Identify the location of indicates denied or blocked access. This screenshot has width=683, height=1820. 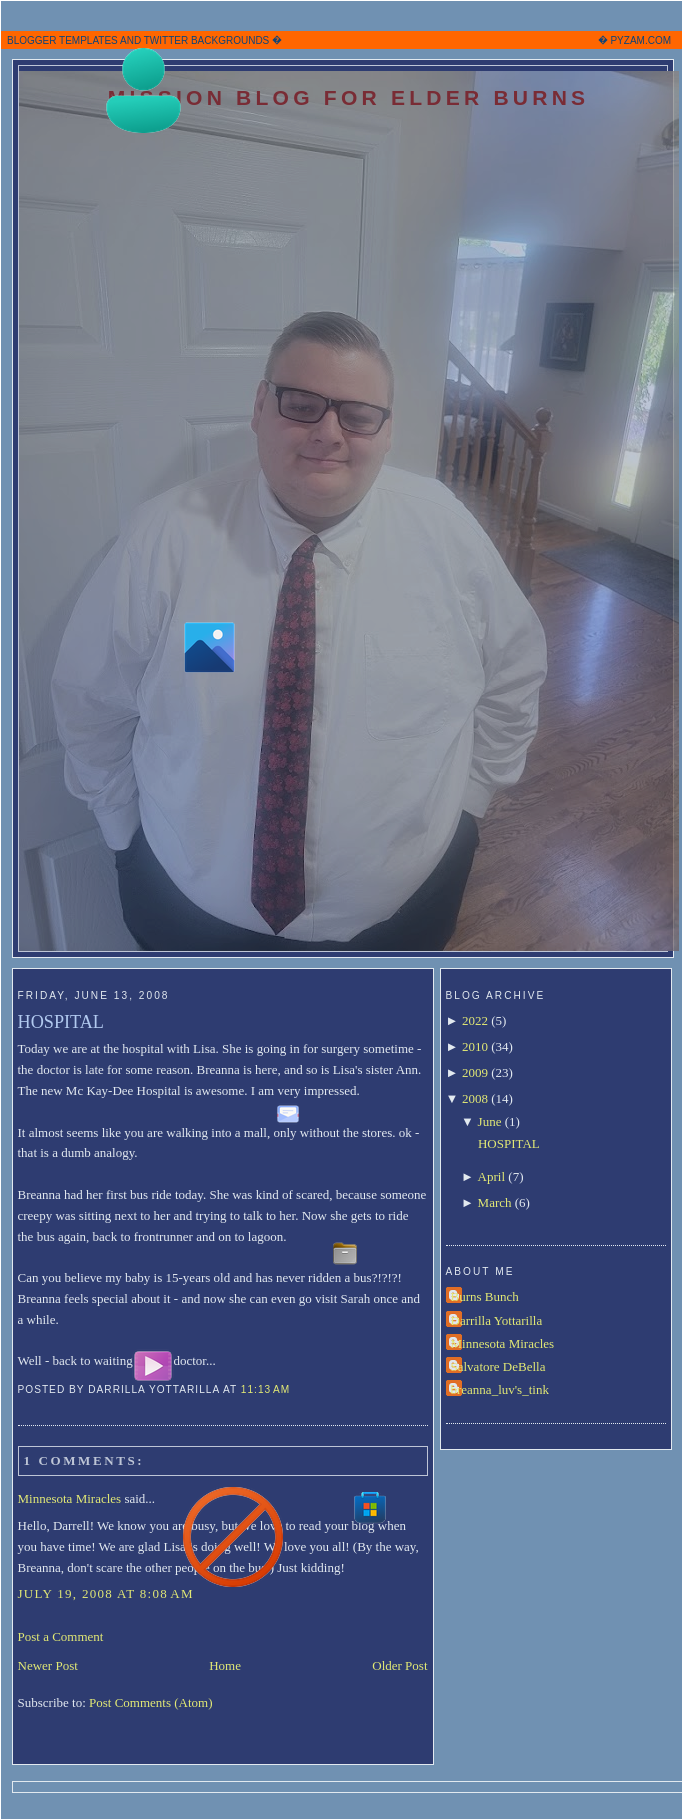
(233, 1537).